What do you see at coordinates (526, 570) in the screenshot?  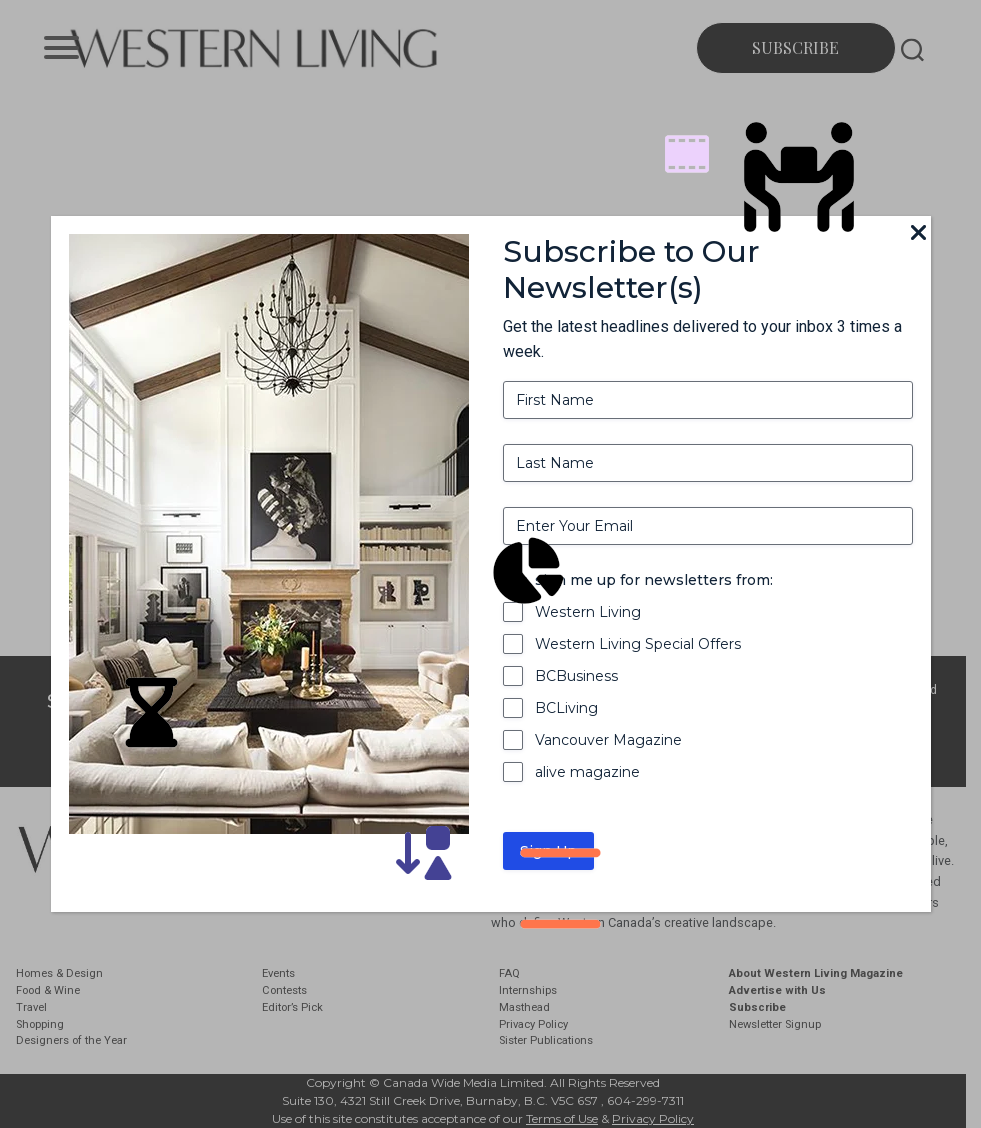 I see `view analytics or statistics breakdown` at bounding box center [526, 570].